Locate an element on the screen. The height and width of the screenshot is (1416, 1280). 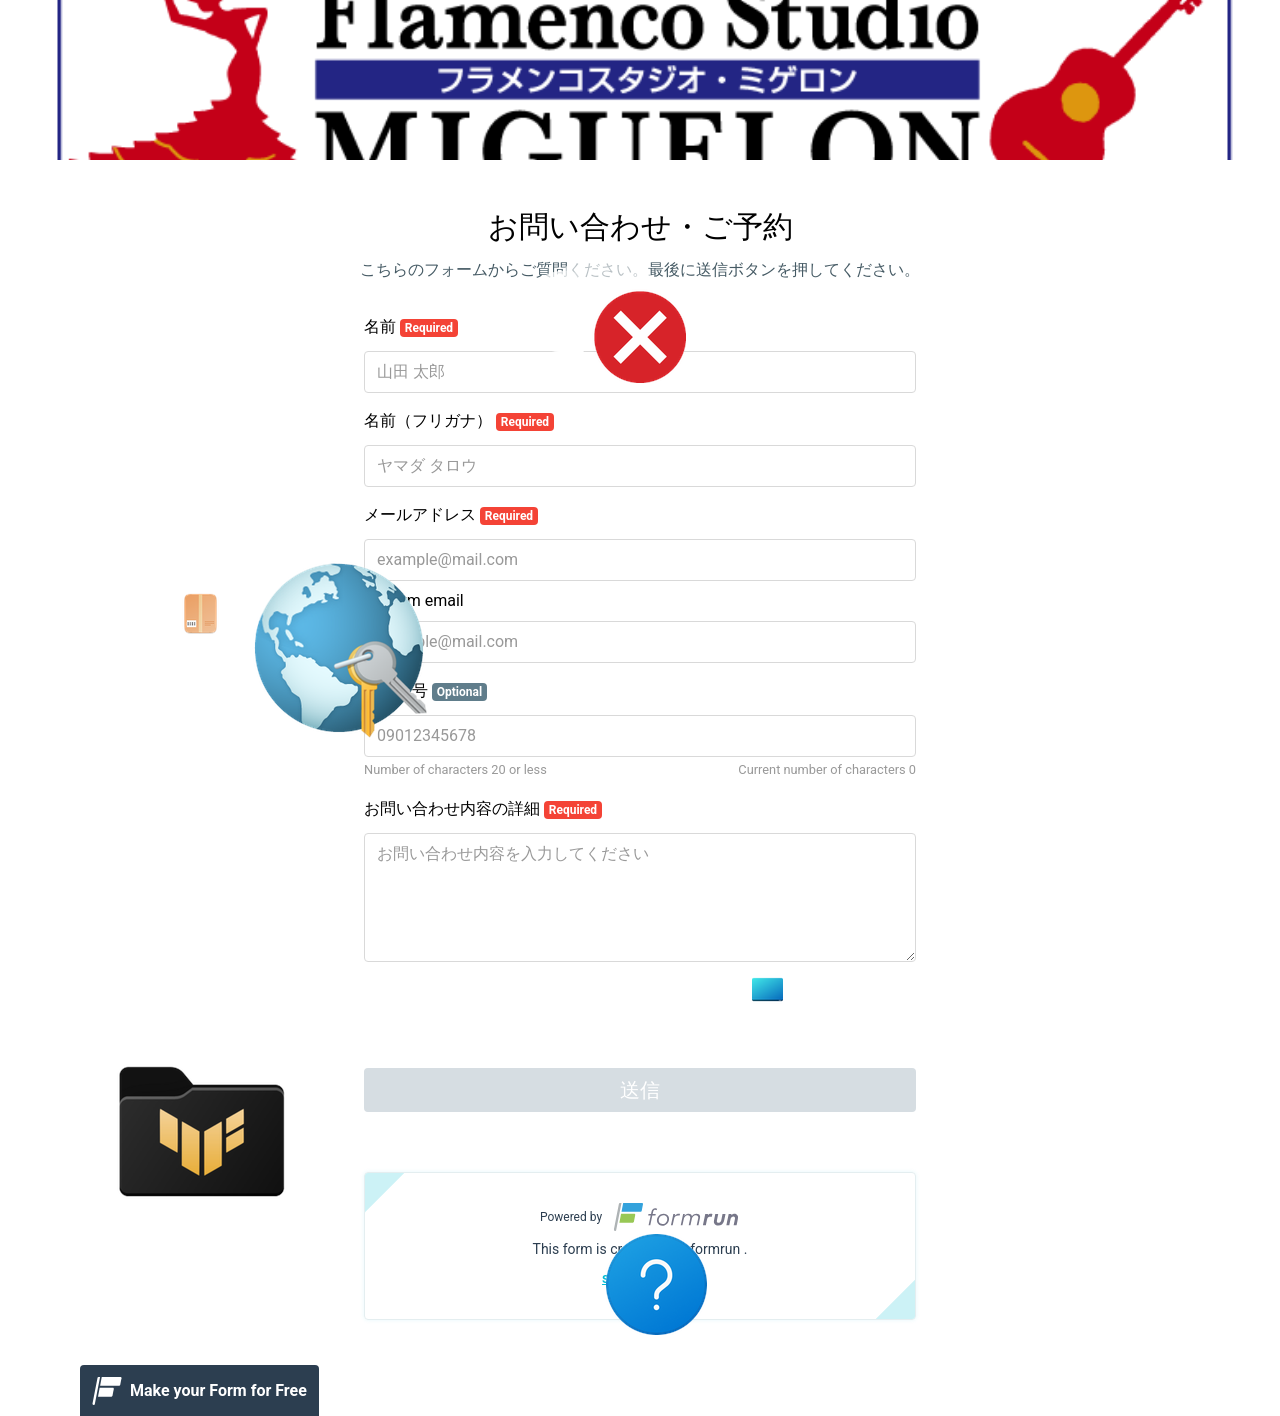
view desktop or return to home screen is located at coordinates (767, 989).